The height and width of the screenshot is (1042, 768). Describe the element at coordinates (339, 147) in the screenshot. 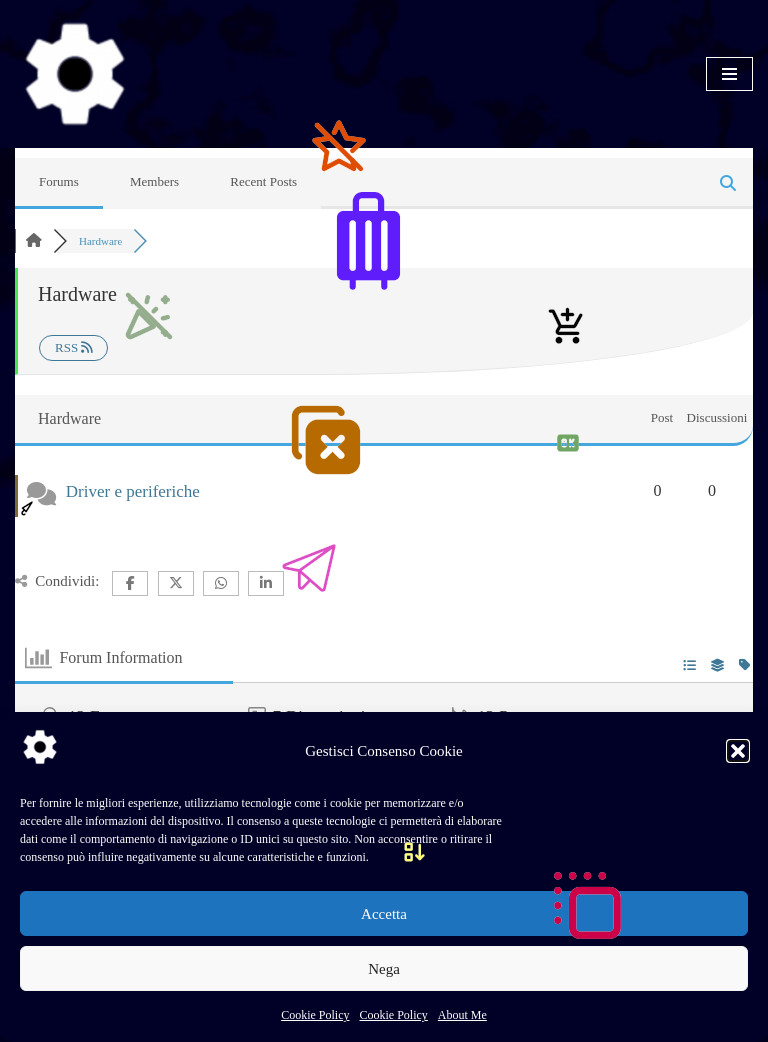

I see `remove from favorites` at that location.